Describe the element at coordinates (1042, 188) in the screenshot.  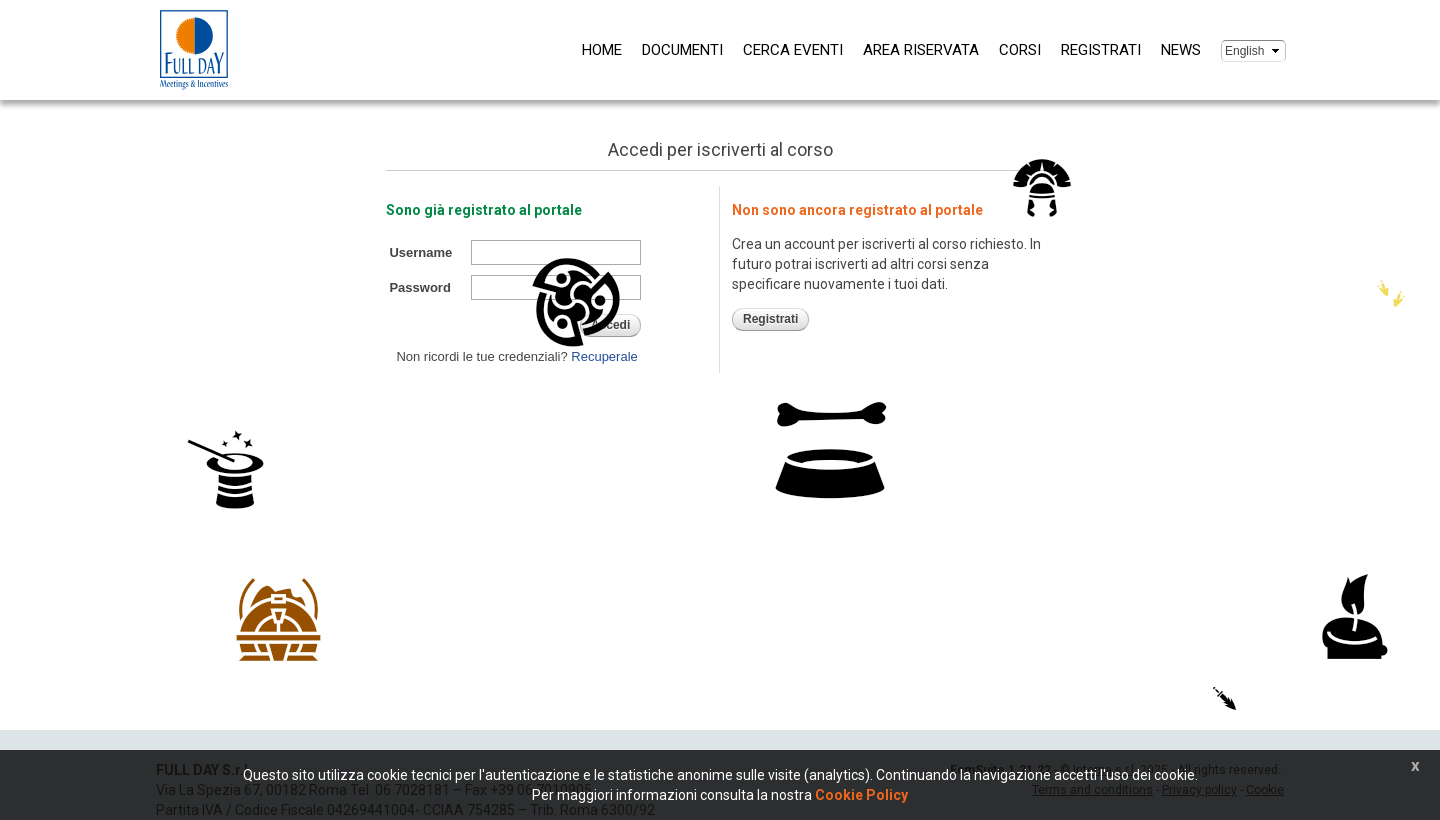
I see `select roman or ancient warrior character class` at that location.